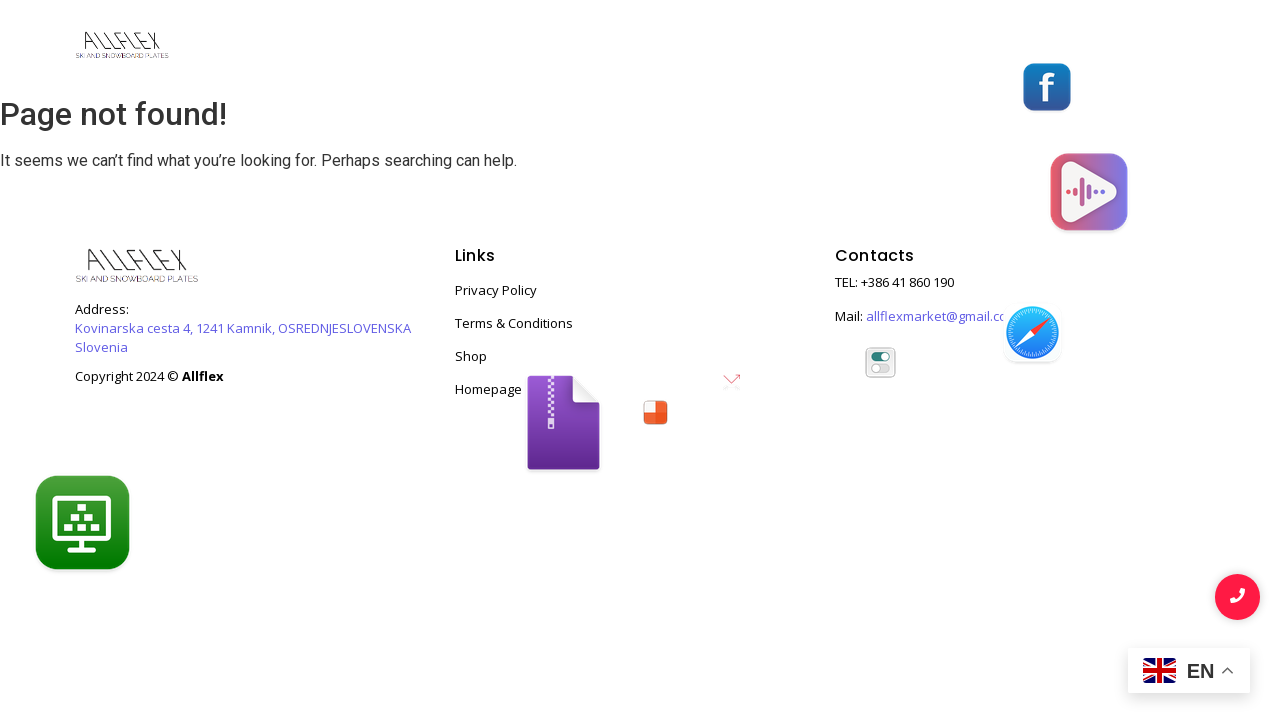  What do you see at coordinates (731, 382) in the screenshot?
I see `indicates a missed incoming call` at bounding box center [731, 382].